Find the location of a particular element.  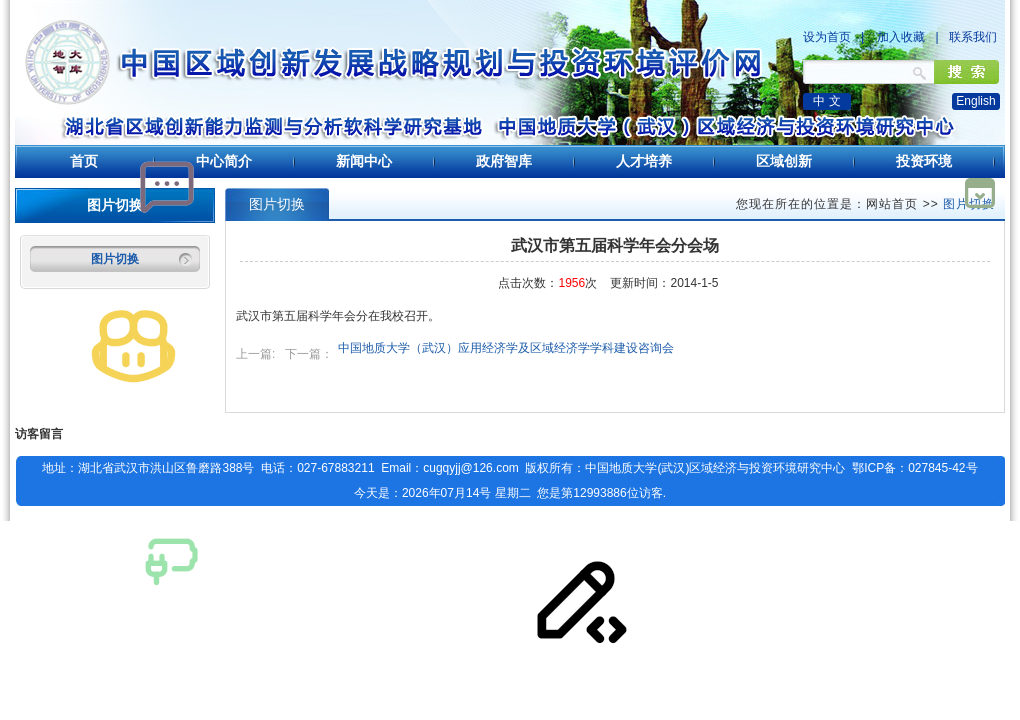

view more messages or conversation options is located at coordinates (167, 186).